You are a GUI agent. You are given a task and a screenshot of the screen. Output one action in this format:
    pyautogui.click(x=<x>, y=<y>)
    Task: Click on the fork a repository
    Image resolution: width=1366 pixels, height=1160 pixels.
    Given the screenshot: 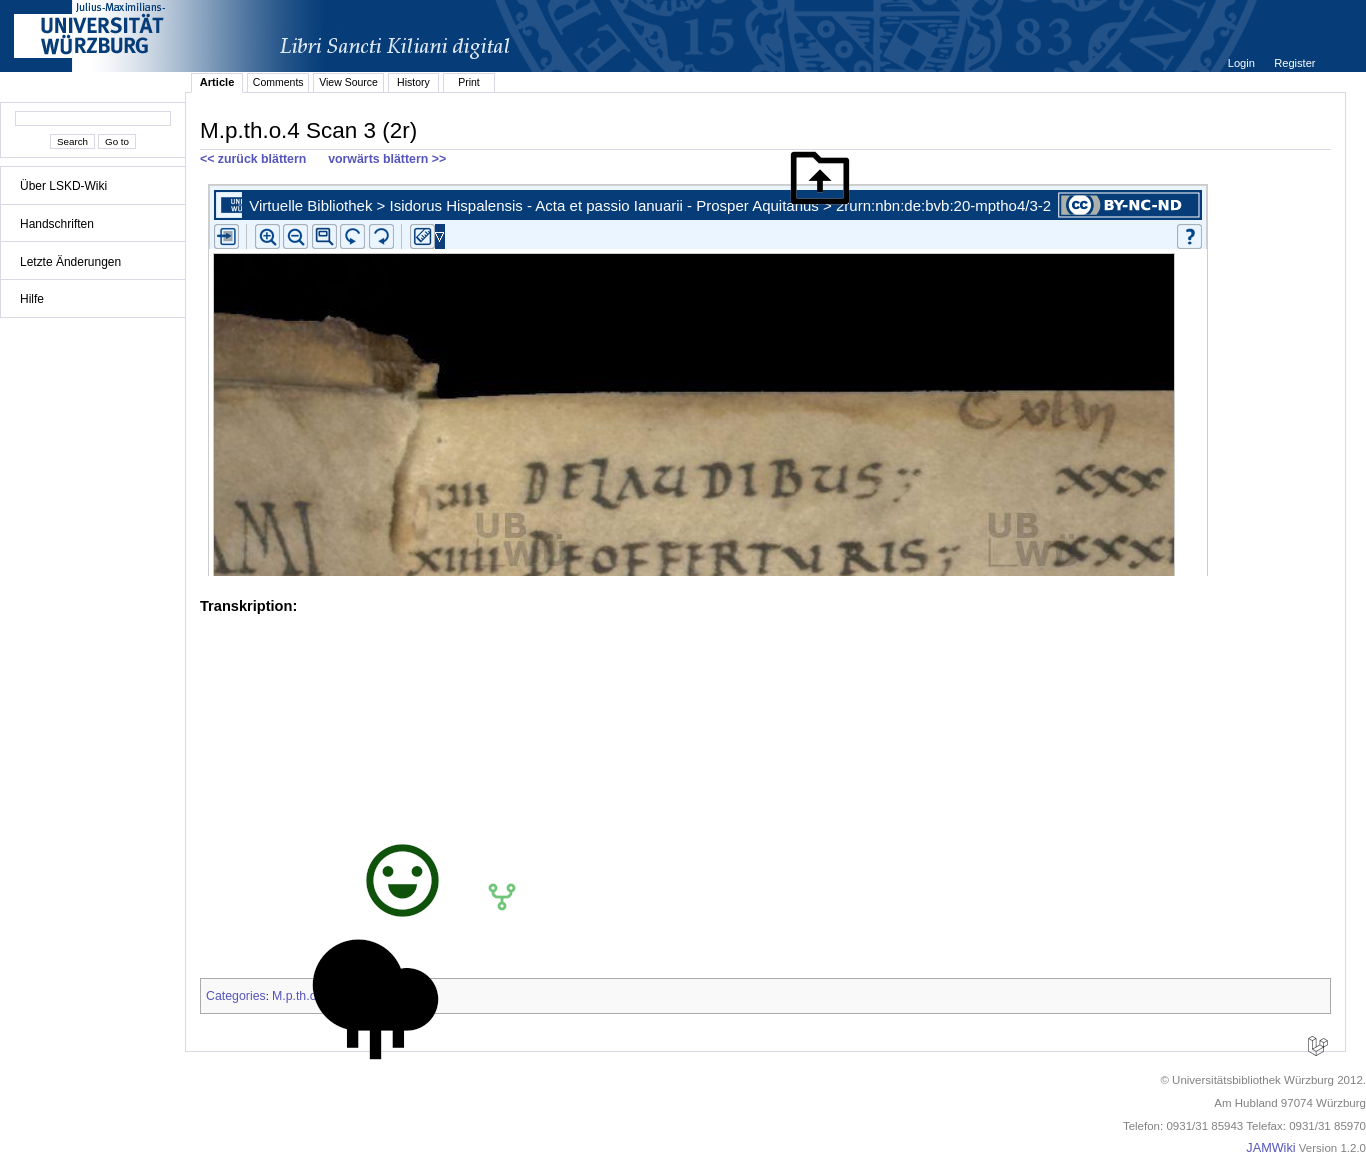 What is the action you would take?
    pyautogui.click(x=502, y=897)
    